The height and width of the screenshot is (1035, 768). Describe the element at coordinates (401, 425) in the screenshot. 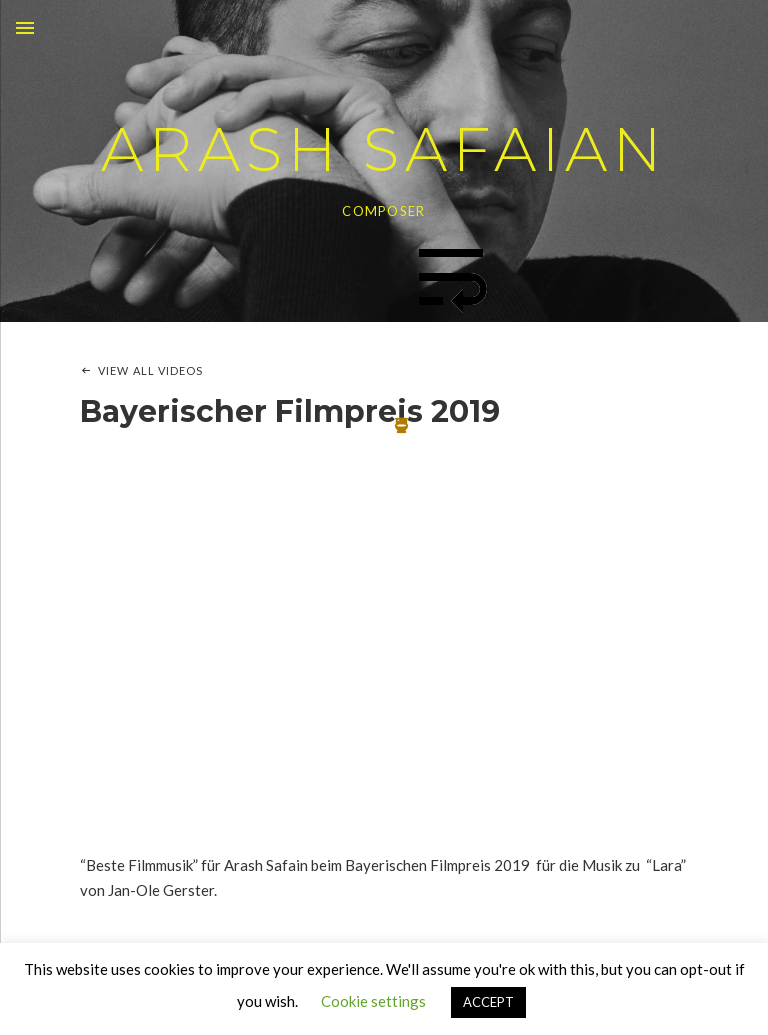

I see `indicates restroom or bathroom location` at that location.